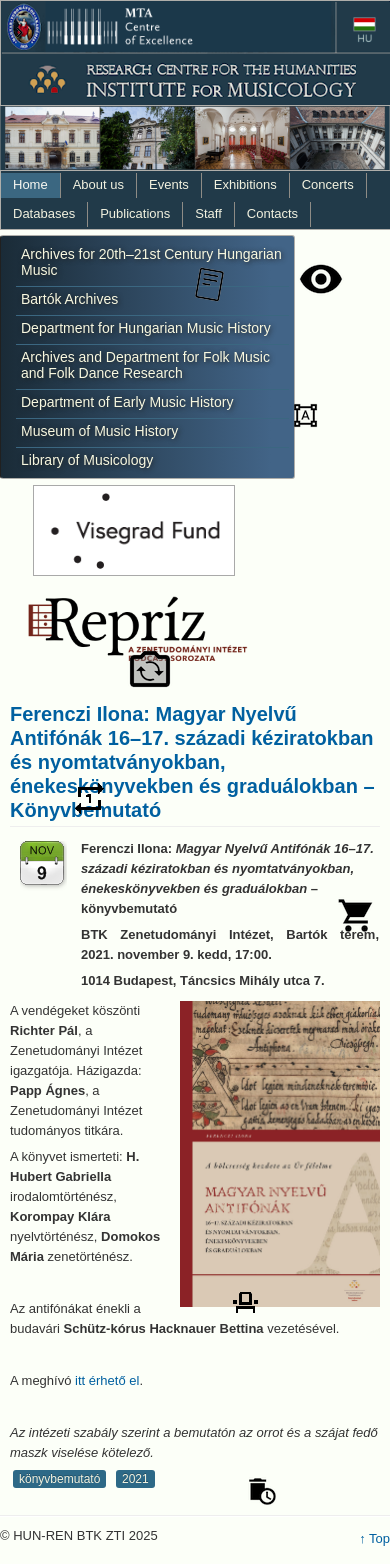  What do you see at coordinates (209, 284) in the screenshot?
I see `view your resume or CV` at bounding box center [209, 284].